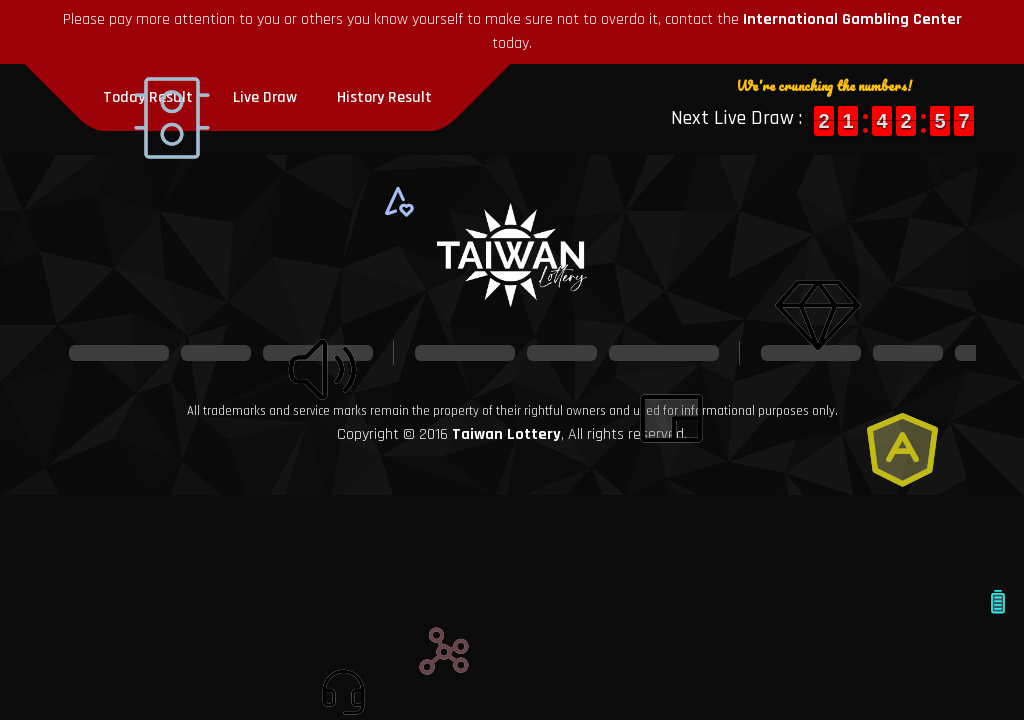 Image resolution: width=1024 pixels, height=720 pixels. I want to click on indicates battery is fully charged, so click(998, 602).